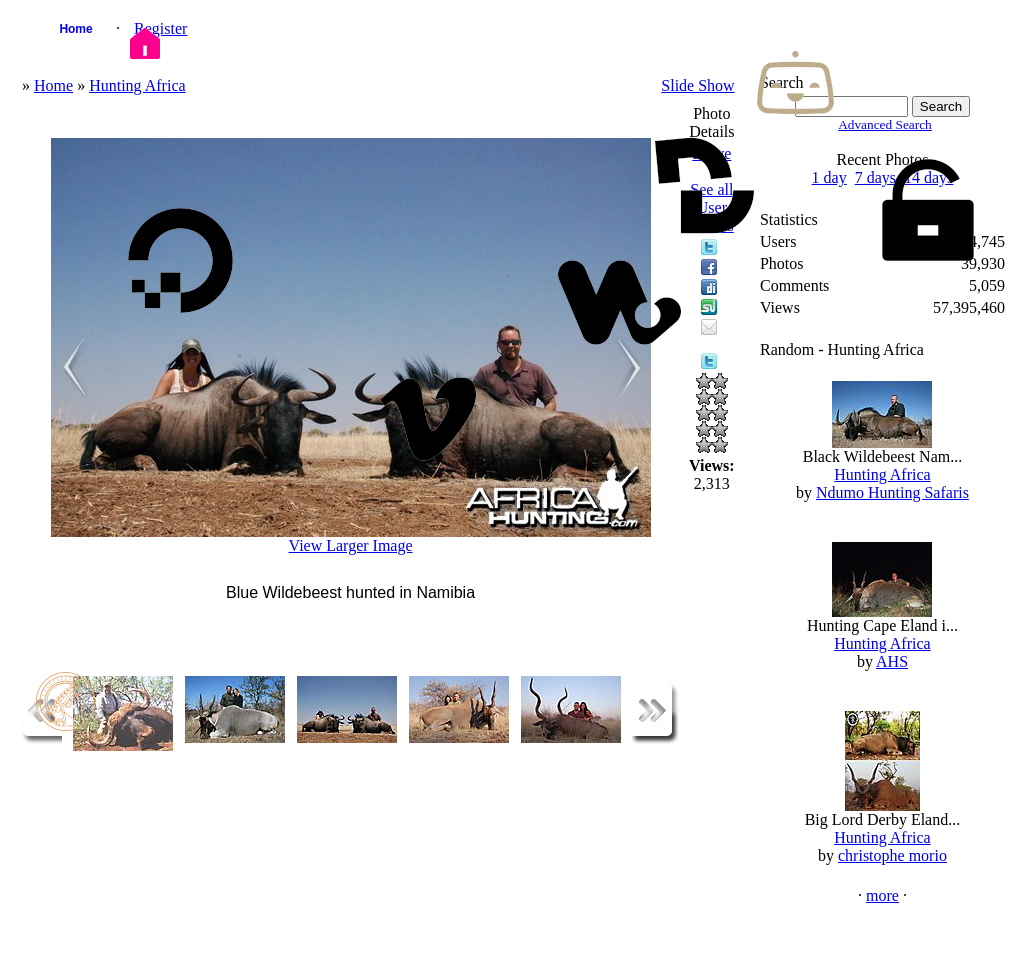 Image resolution: width=1024 pixels, height=955 pixels. What do you see at coordinates (795, 82) in the screenshot?
I see `link to Bitrise CI/CD platform` at bounding box center [795, 82].